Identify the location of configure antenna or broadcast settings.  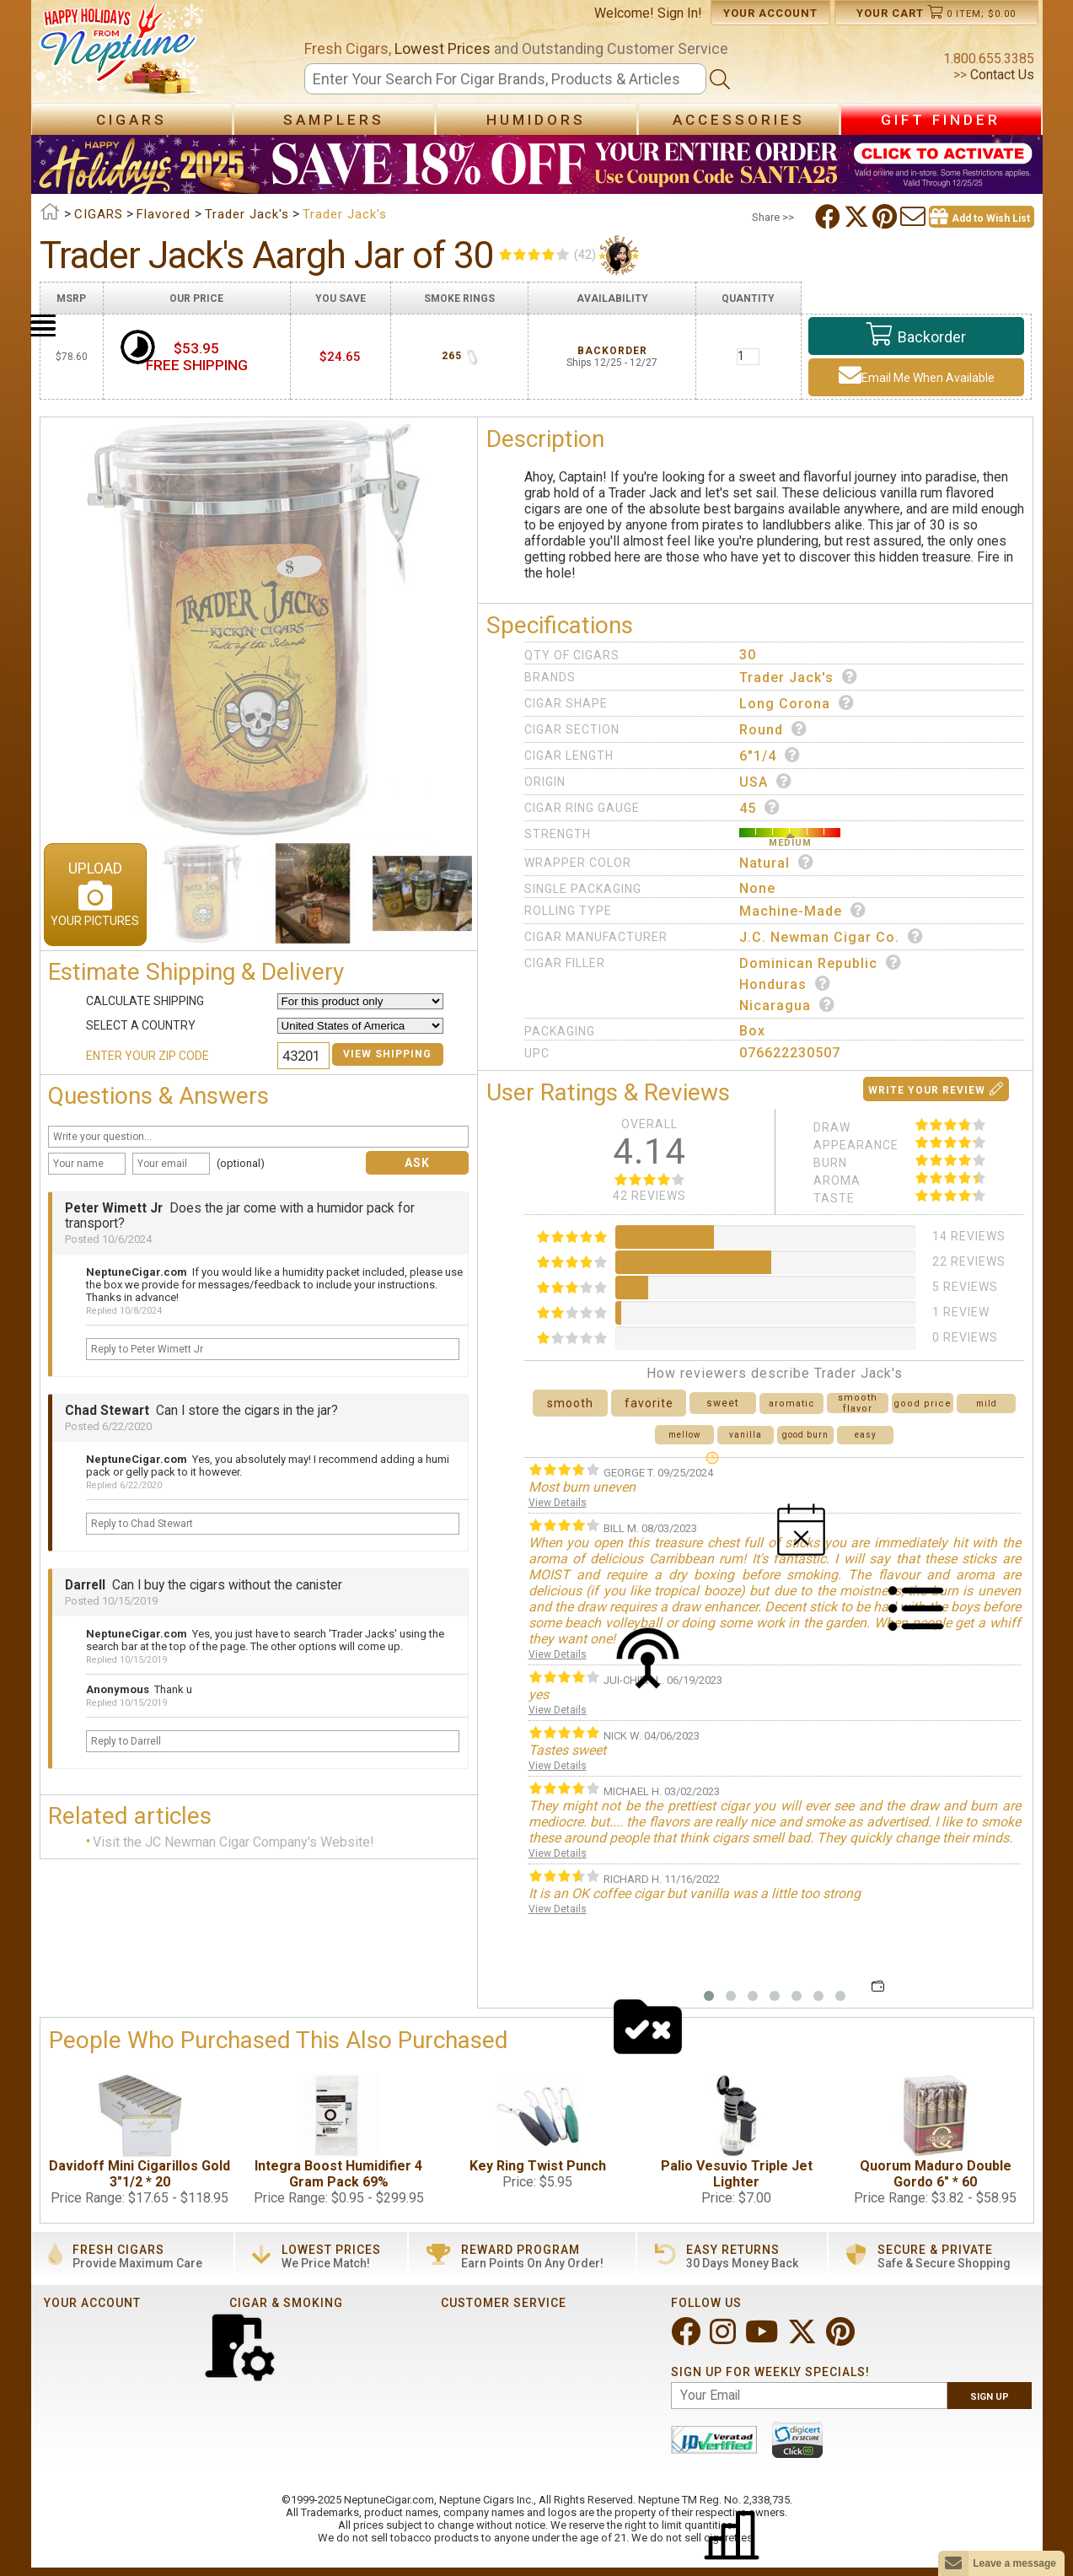
(647, 1659).